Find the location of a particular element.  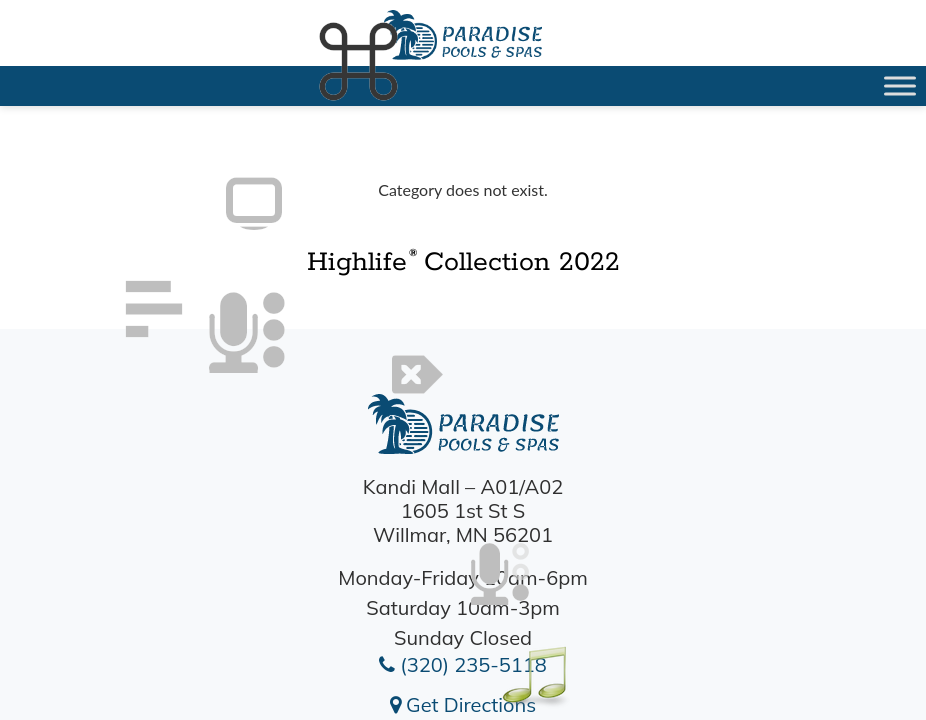

microphone input level is high is located at coordinates (247, 330).